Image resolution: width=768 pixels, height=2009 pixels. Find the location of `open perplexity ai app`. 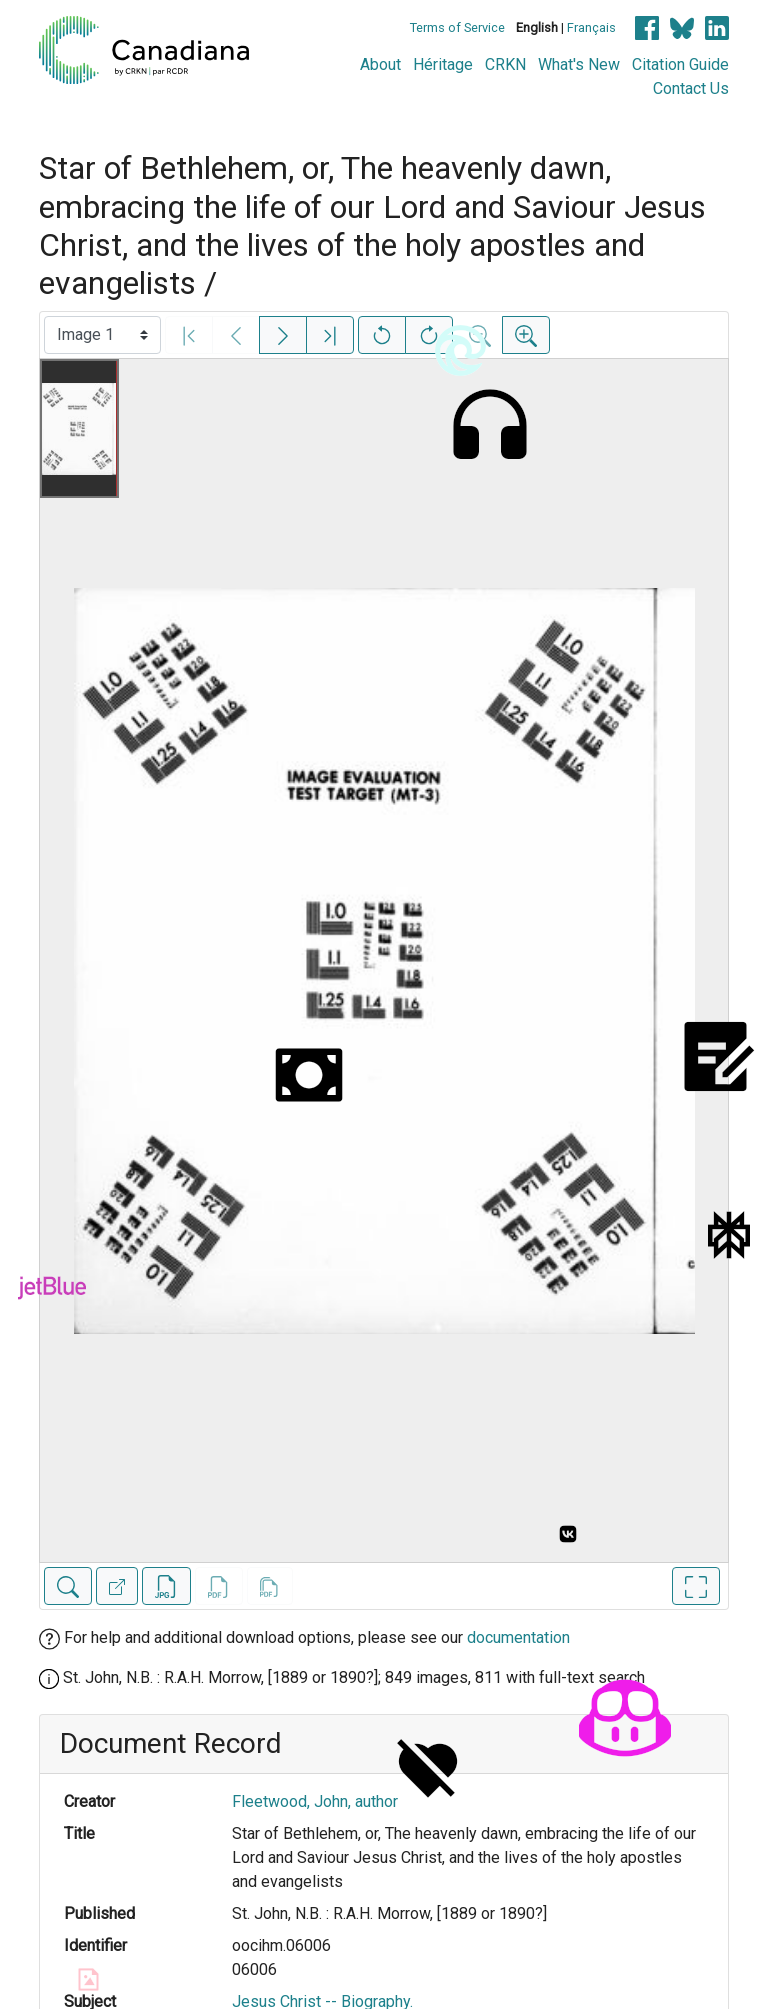

open perplexity ai app is located at coordinates (729, 1235).